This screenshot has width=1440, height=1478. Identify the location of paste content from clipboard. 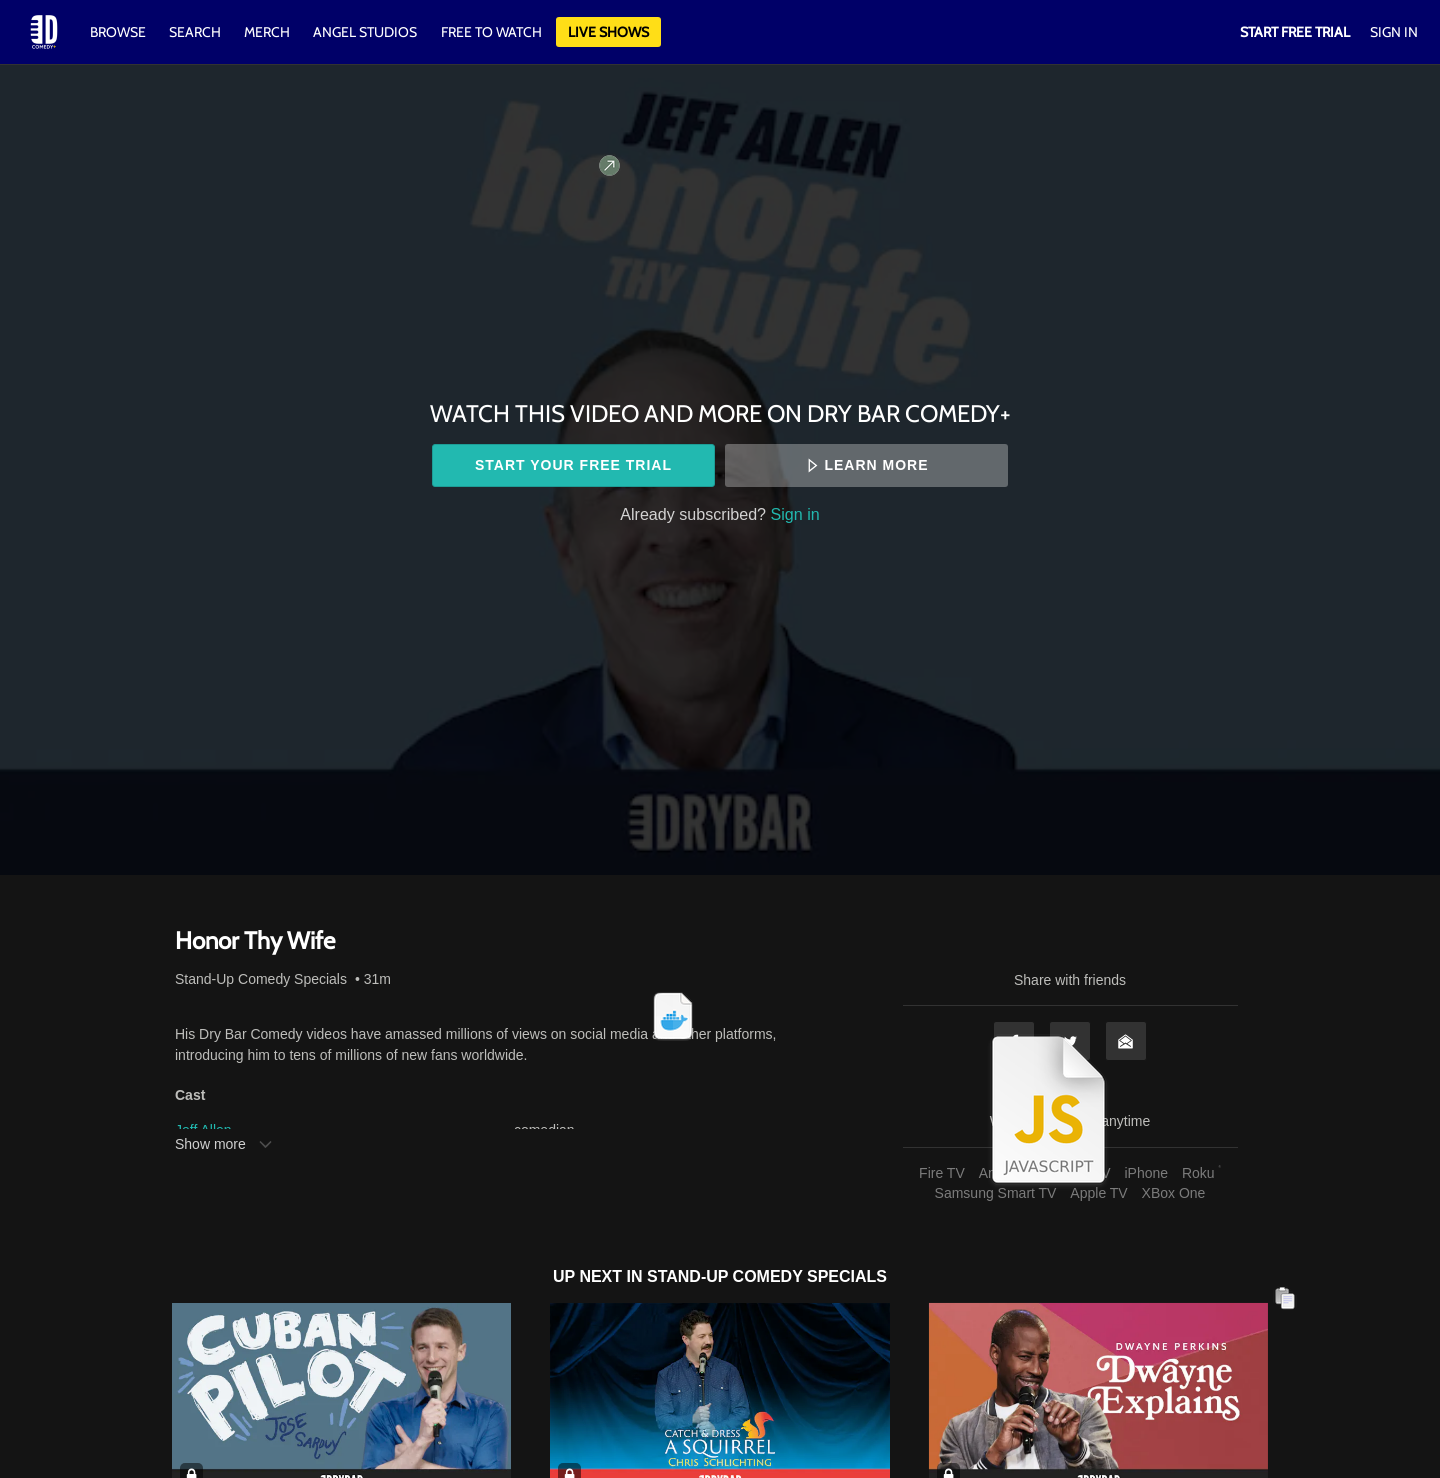
(1285, 1298).